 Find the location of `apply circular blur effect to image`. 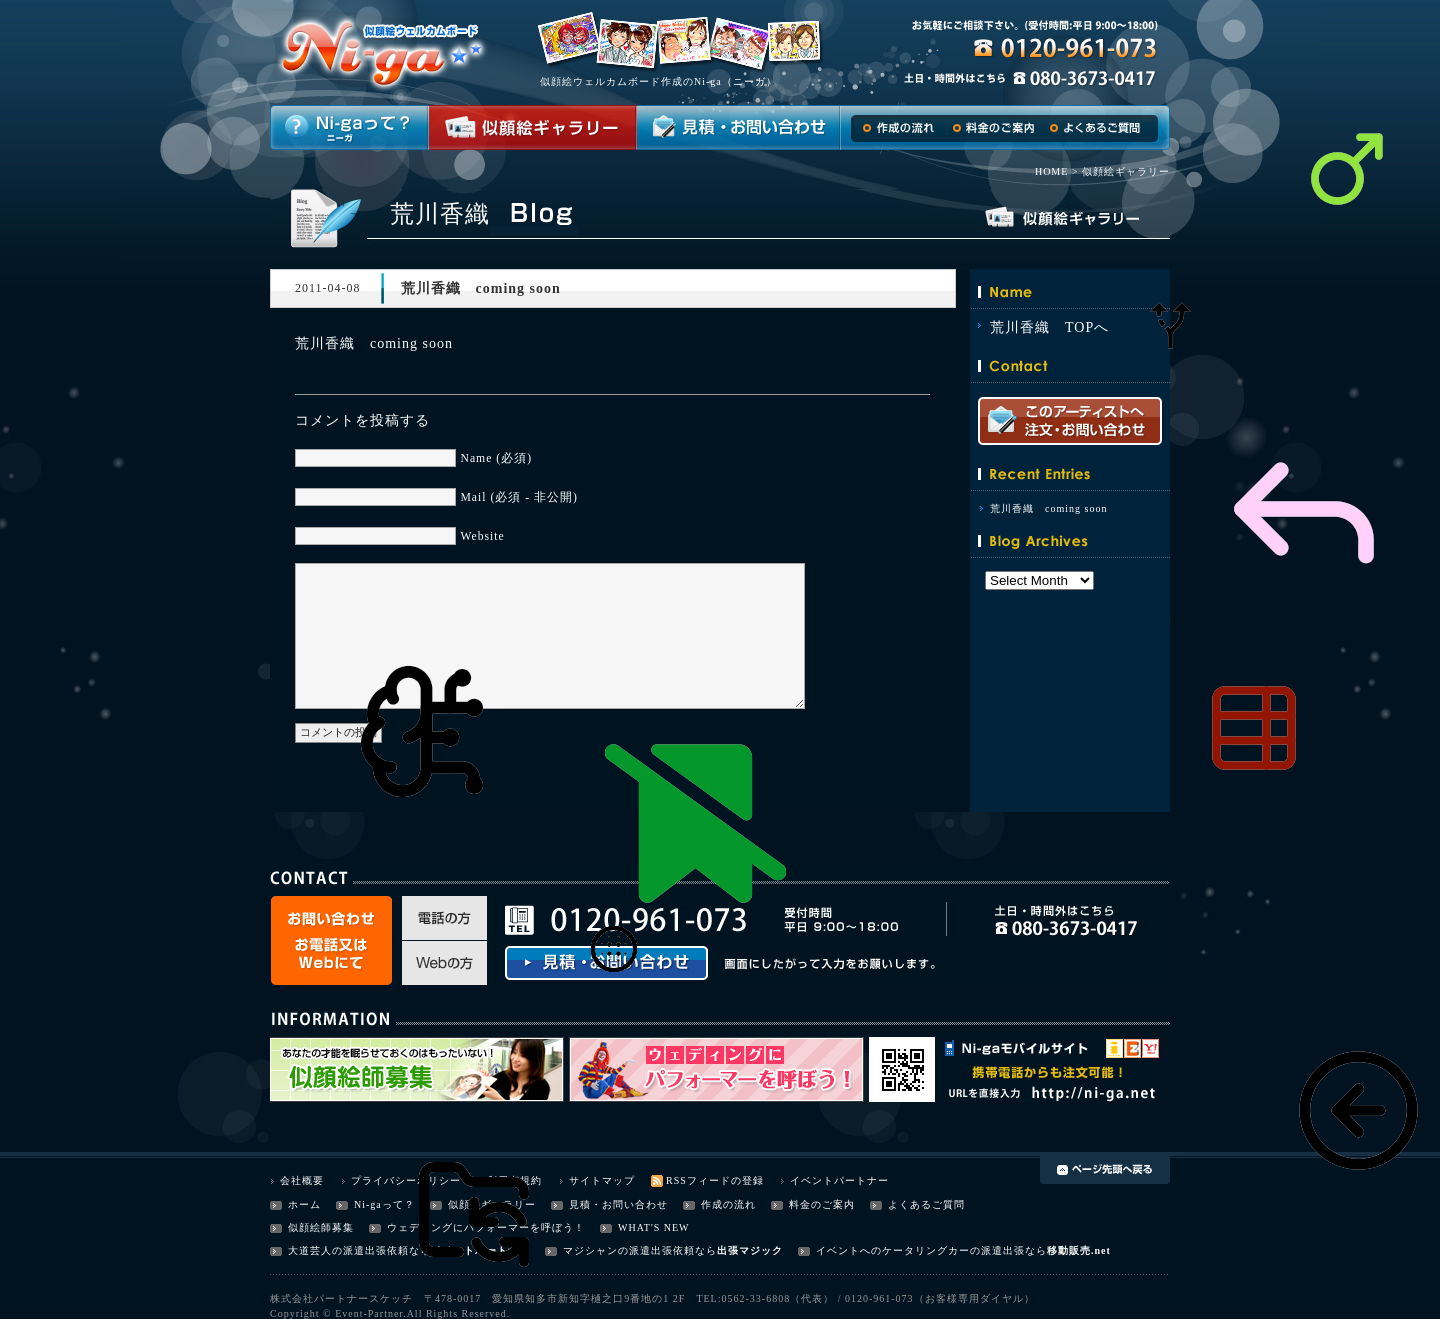

apply circular blur effect to image is located at coordinates (614, 949).